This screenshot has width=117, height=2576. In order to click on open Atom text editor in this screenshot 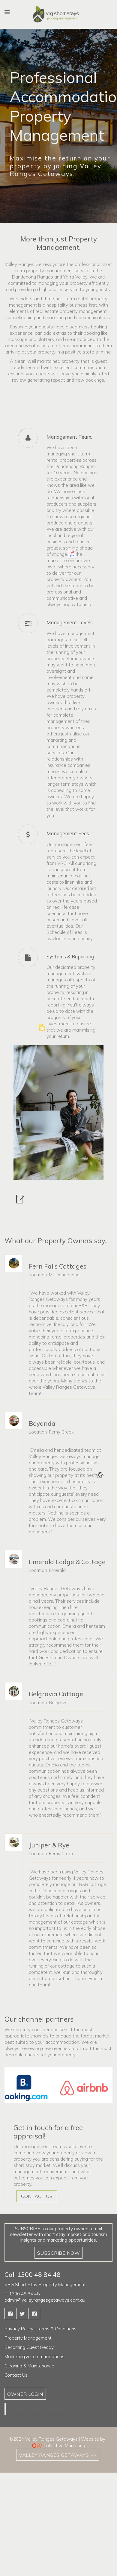, I will do `click(100, 1475)`.